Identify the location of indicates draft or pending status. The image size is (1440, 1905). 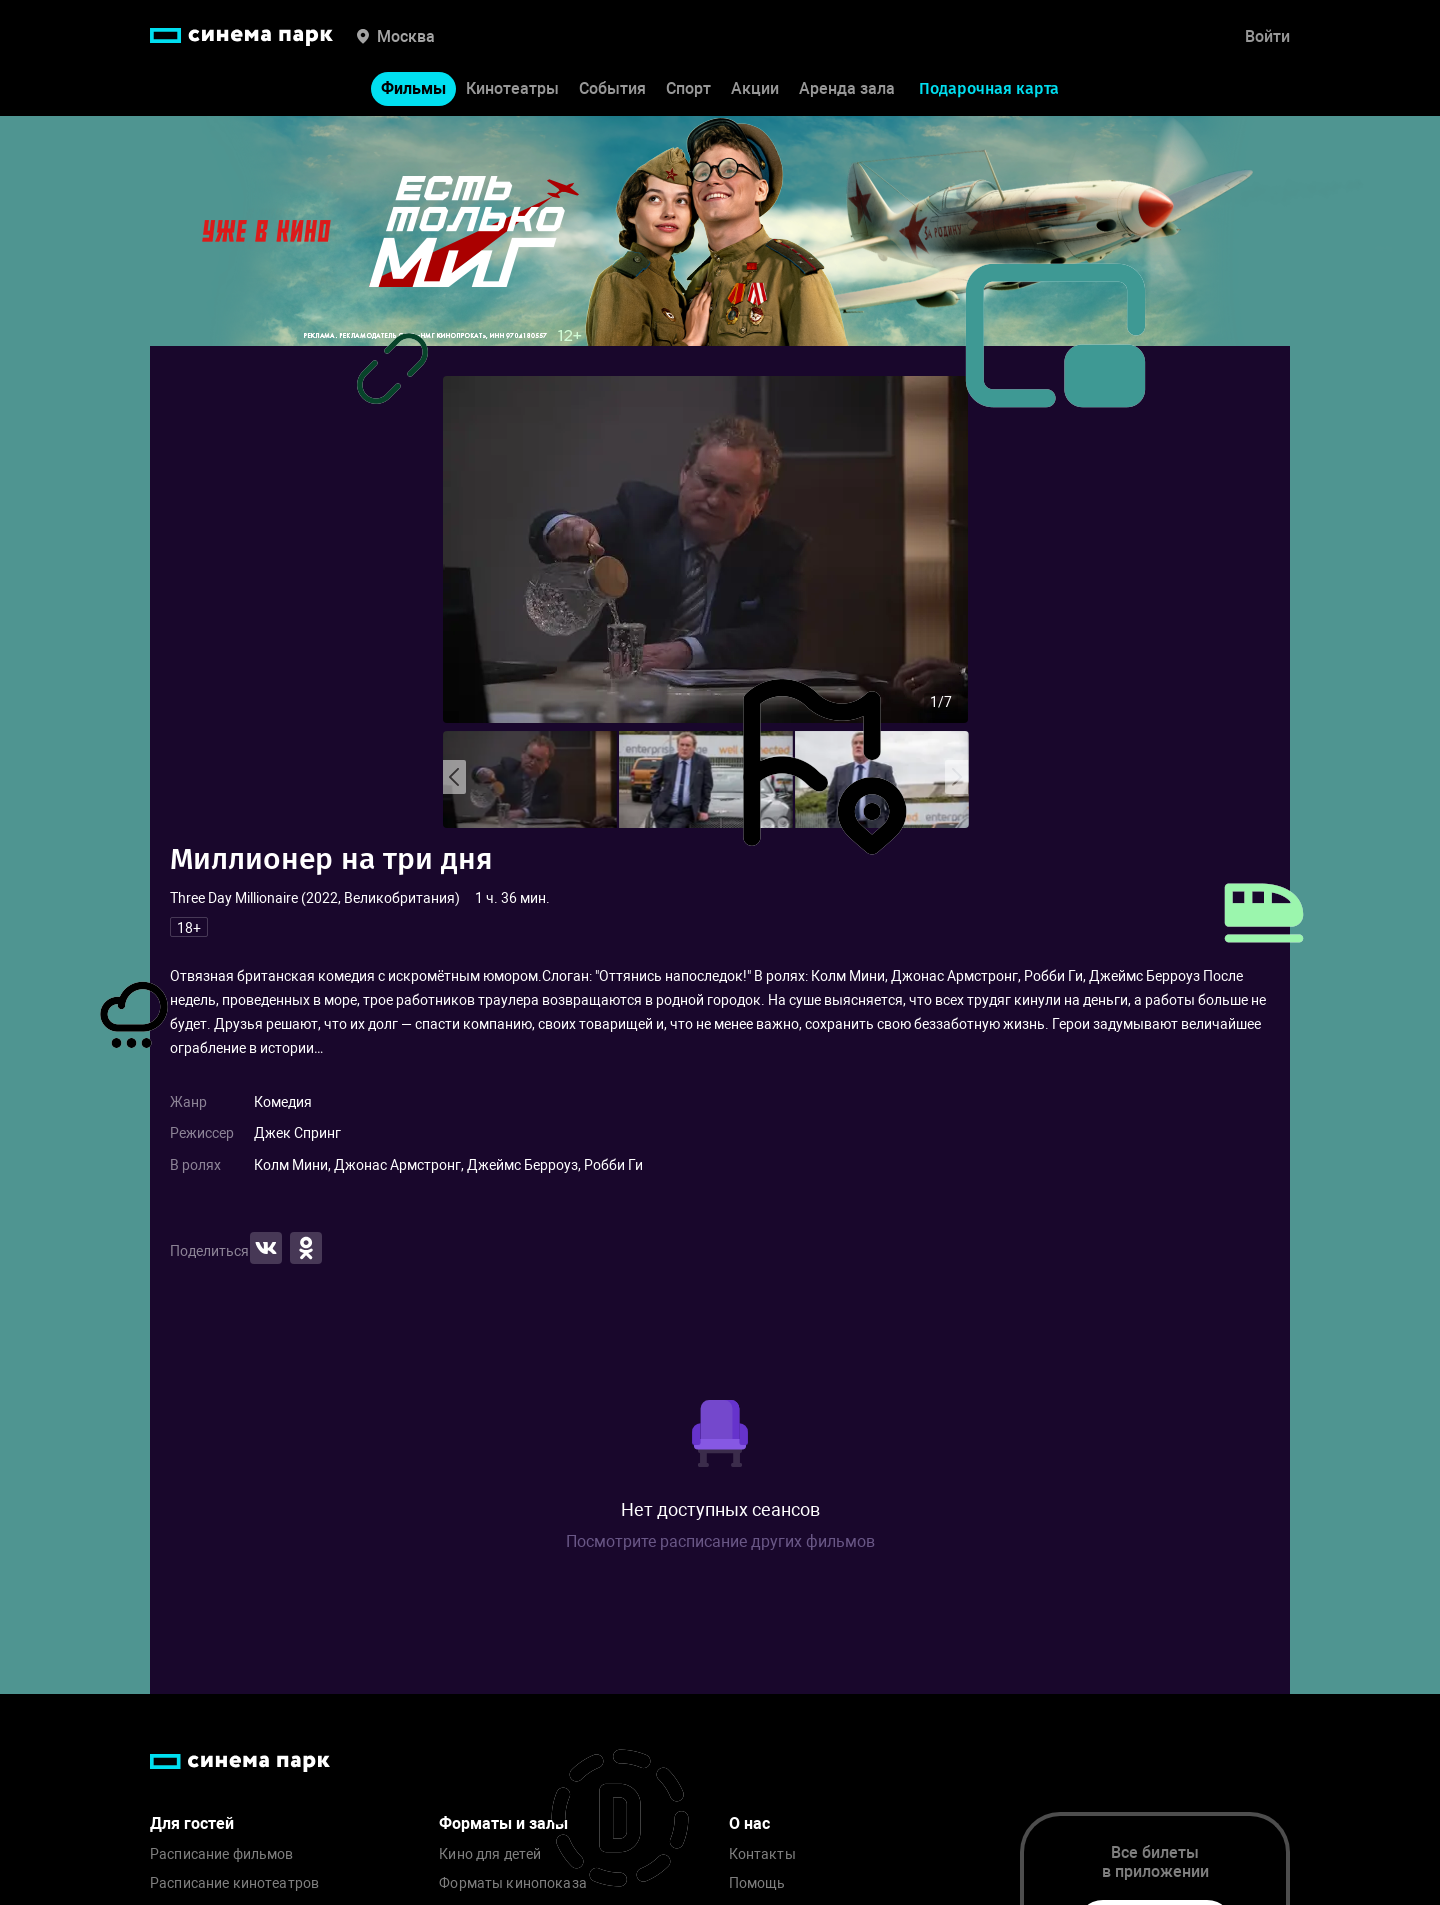
(620, 1818).